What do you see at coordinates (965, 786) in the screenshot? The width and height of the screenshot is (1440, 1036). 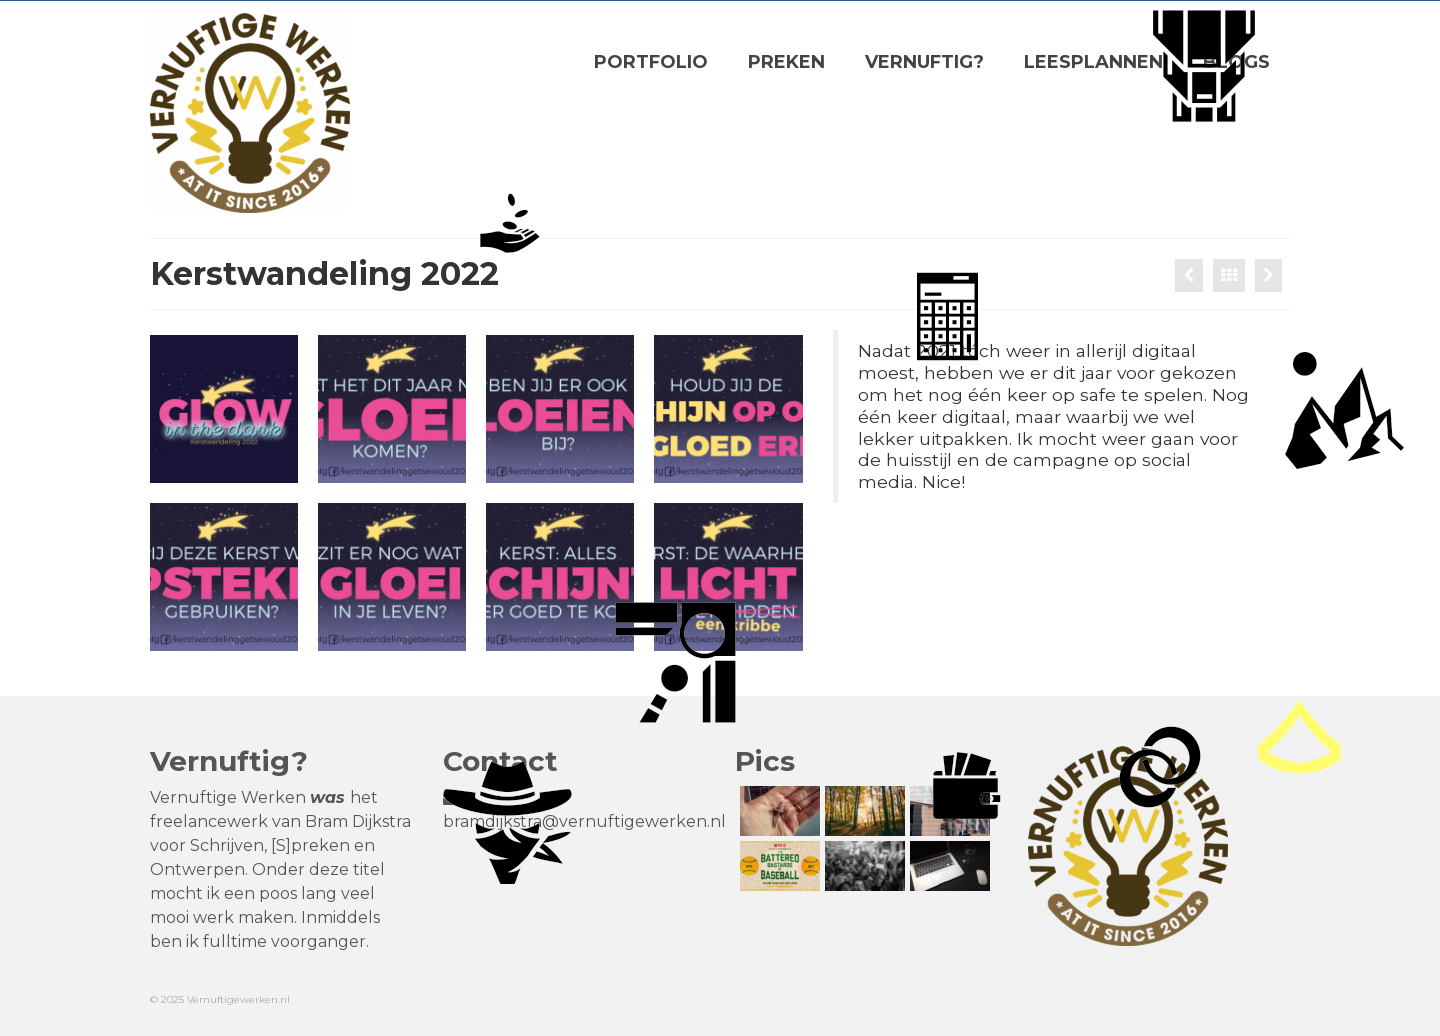 I see `access your wallet or payment methods` at bounding box center [965, 786].